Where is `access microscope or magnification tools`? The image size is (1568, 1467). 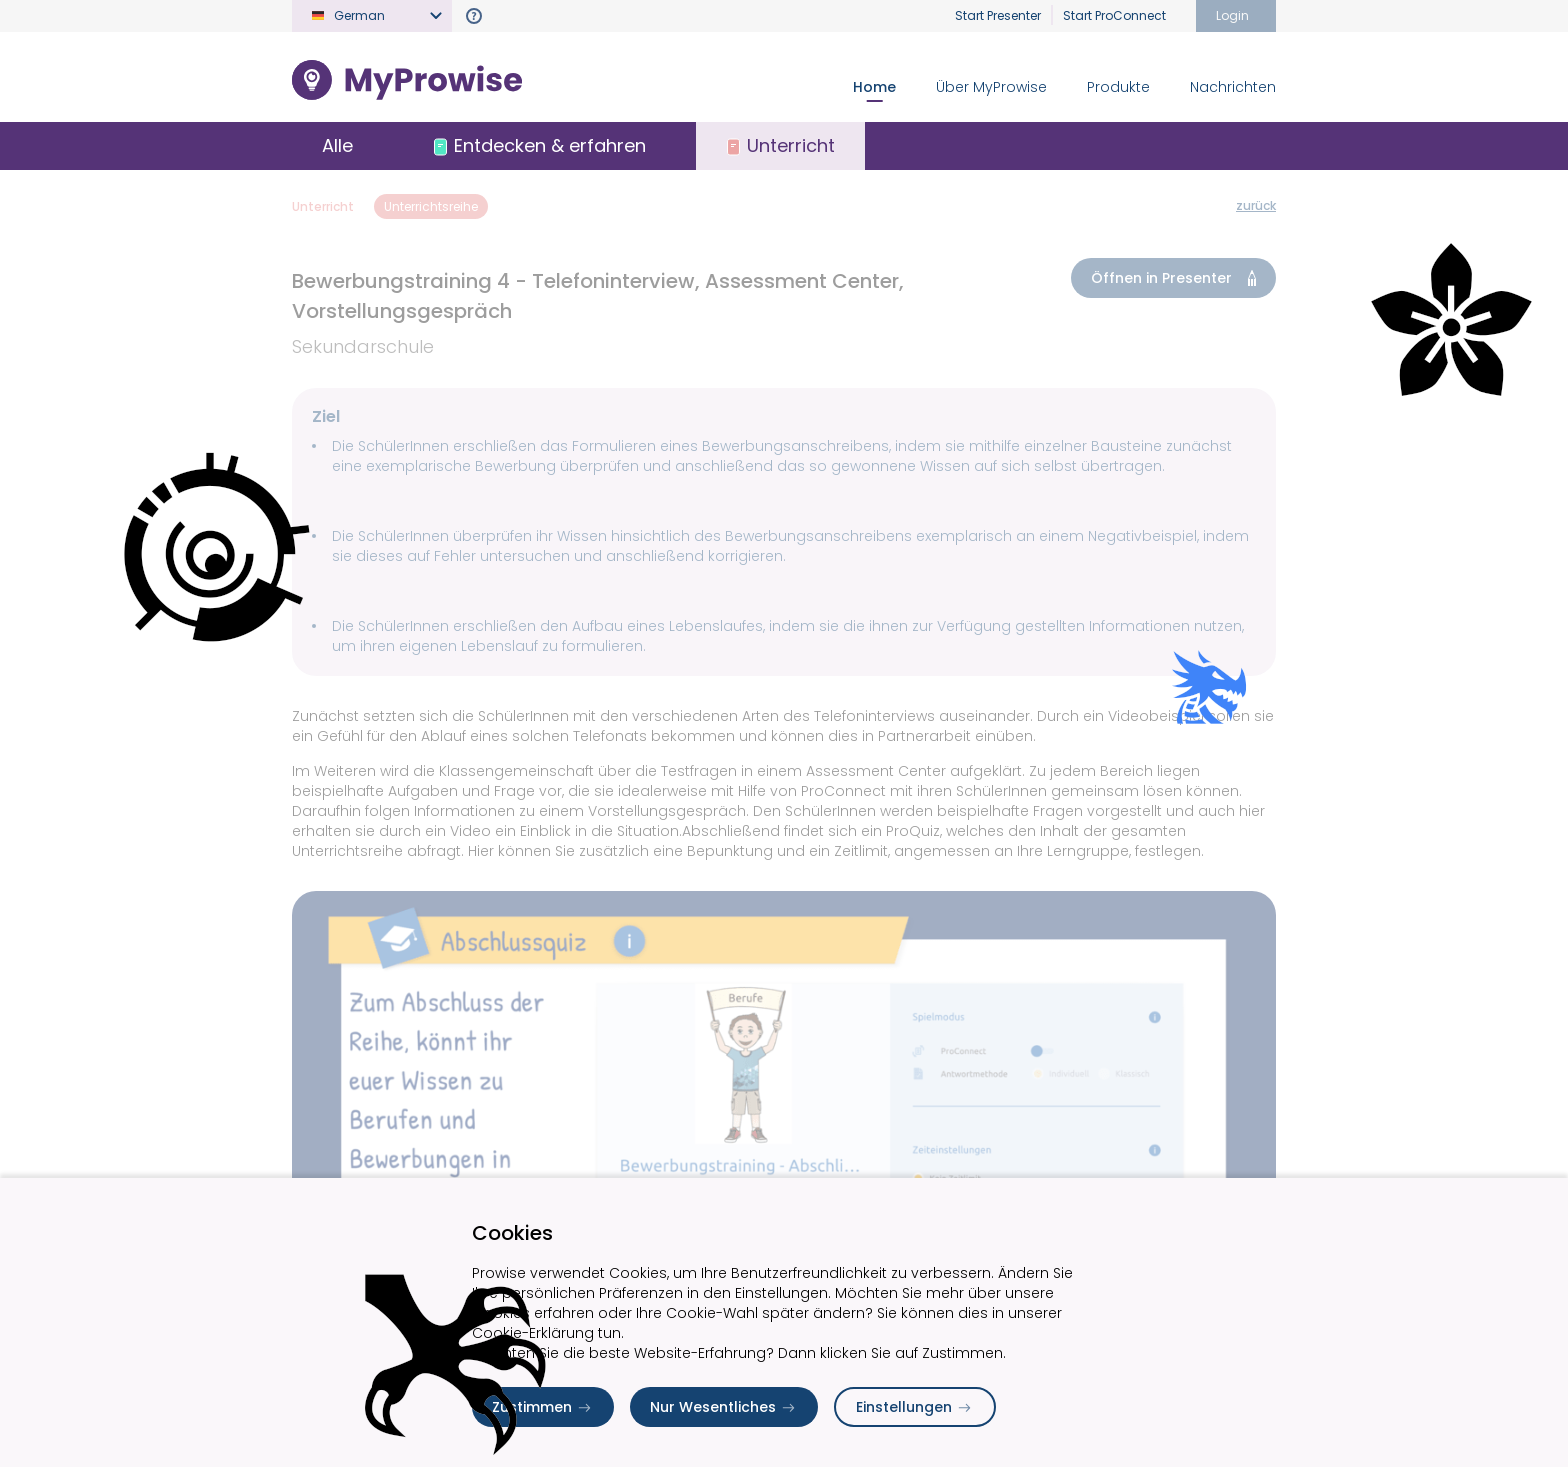
access microscope or magnification tools is located at coordinates (217, 547).